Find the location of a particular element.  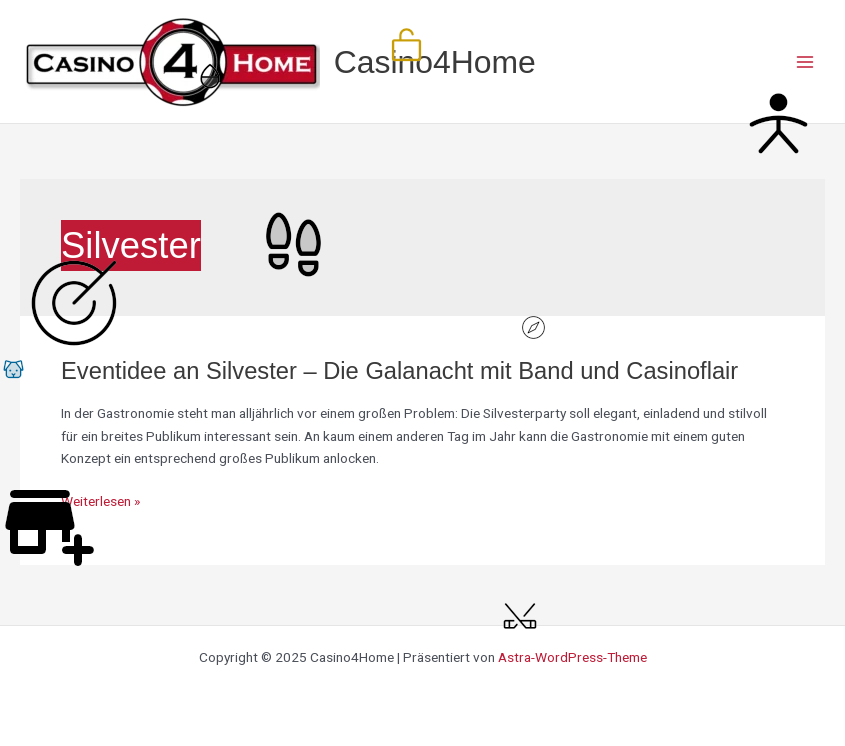

access pet-related features or settings is located at coordinates (13, 369).